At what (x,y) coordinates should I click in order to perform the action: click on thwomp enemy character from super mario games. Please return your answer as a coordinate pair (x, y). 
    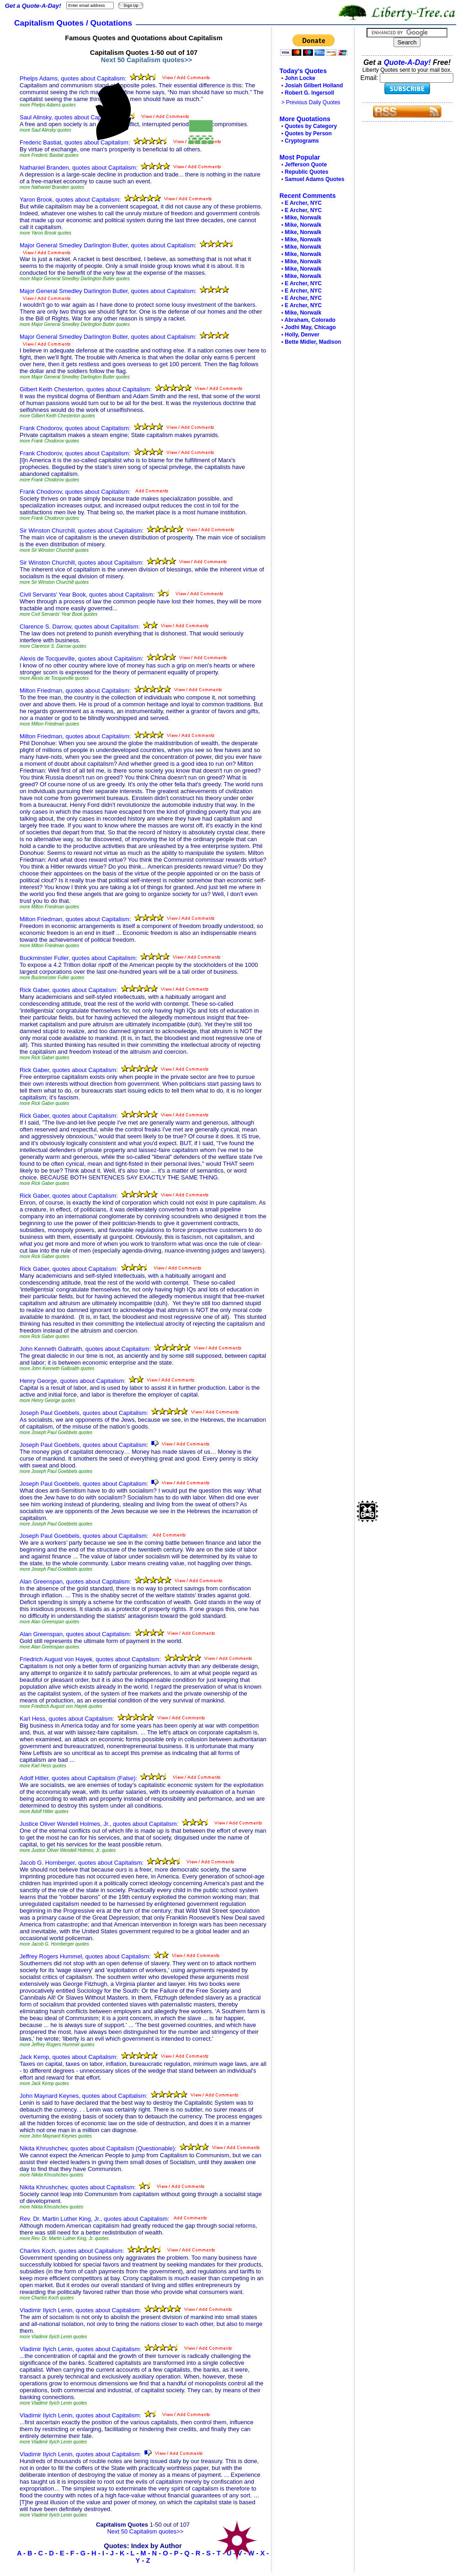
    Looking at the image, I should click on (367, 1511).